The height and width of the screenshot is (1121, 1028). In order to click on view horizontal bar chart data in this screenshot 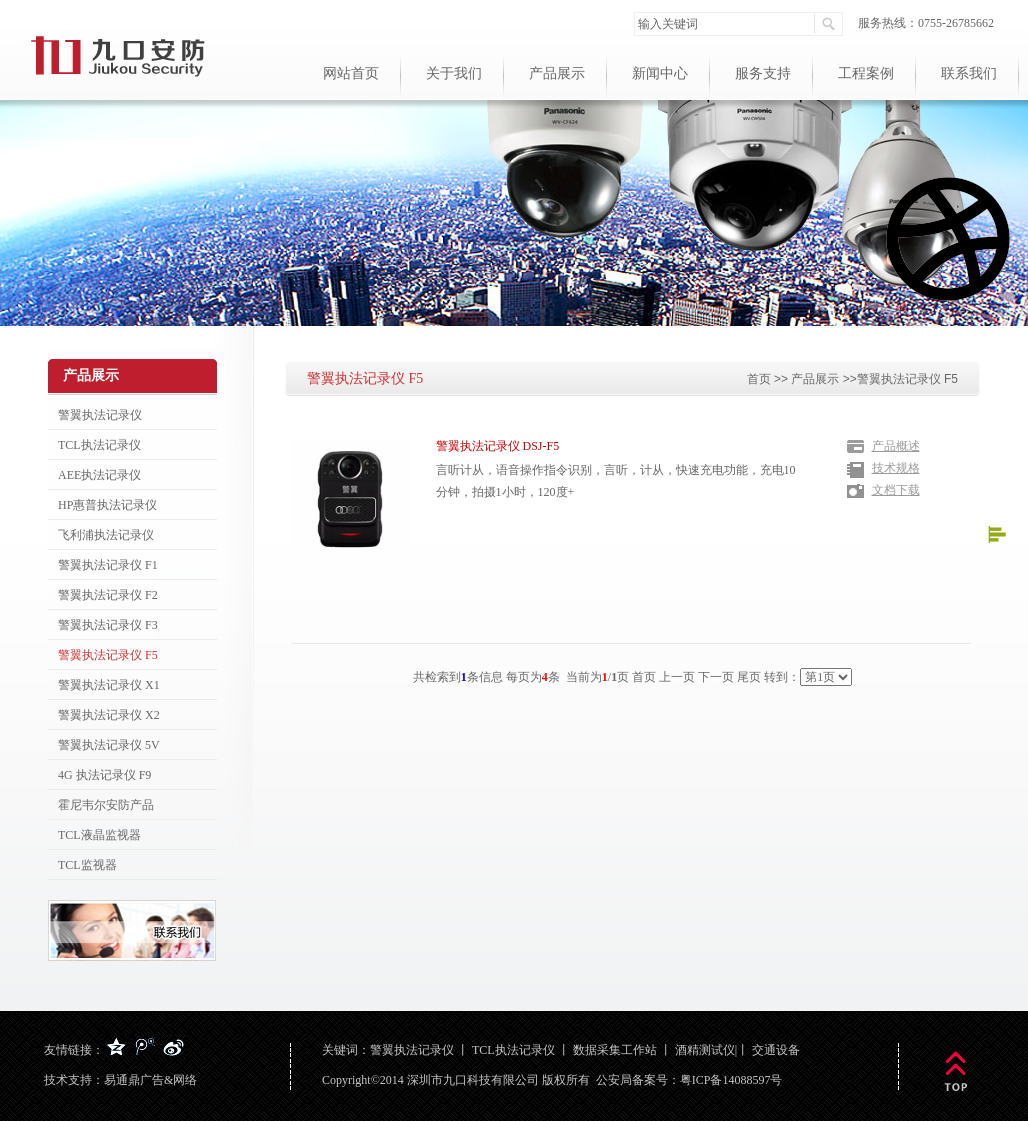, I will do `click(996, 534)`.